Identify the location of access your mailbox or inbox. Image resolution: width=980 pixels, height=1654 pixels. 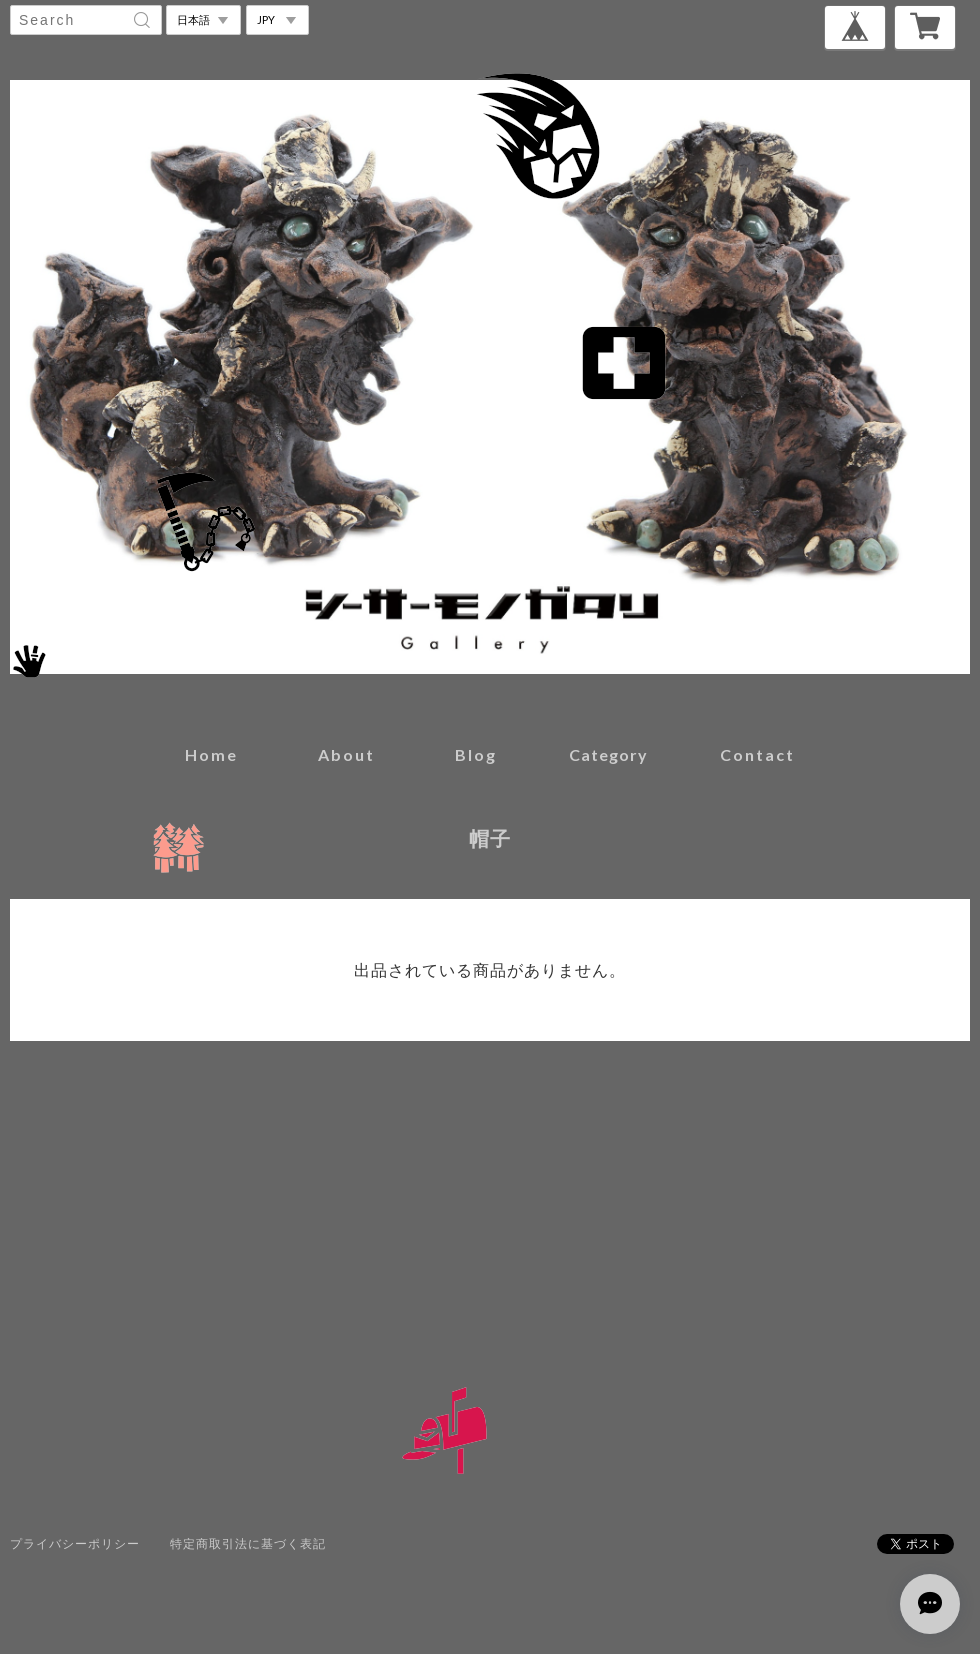
(444, 1430).